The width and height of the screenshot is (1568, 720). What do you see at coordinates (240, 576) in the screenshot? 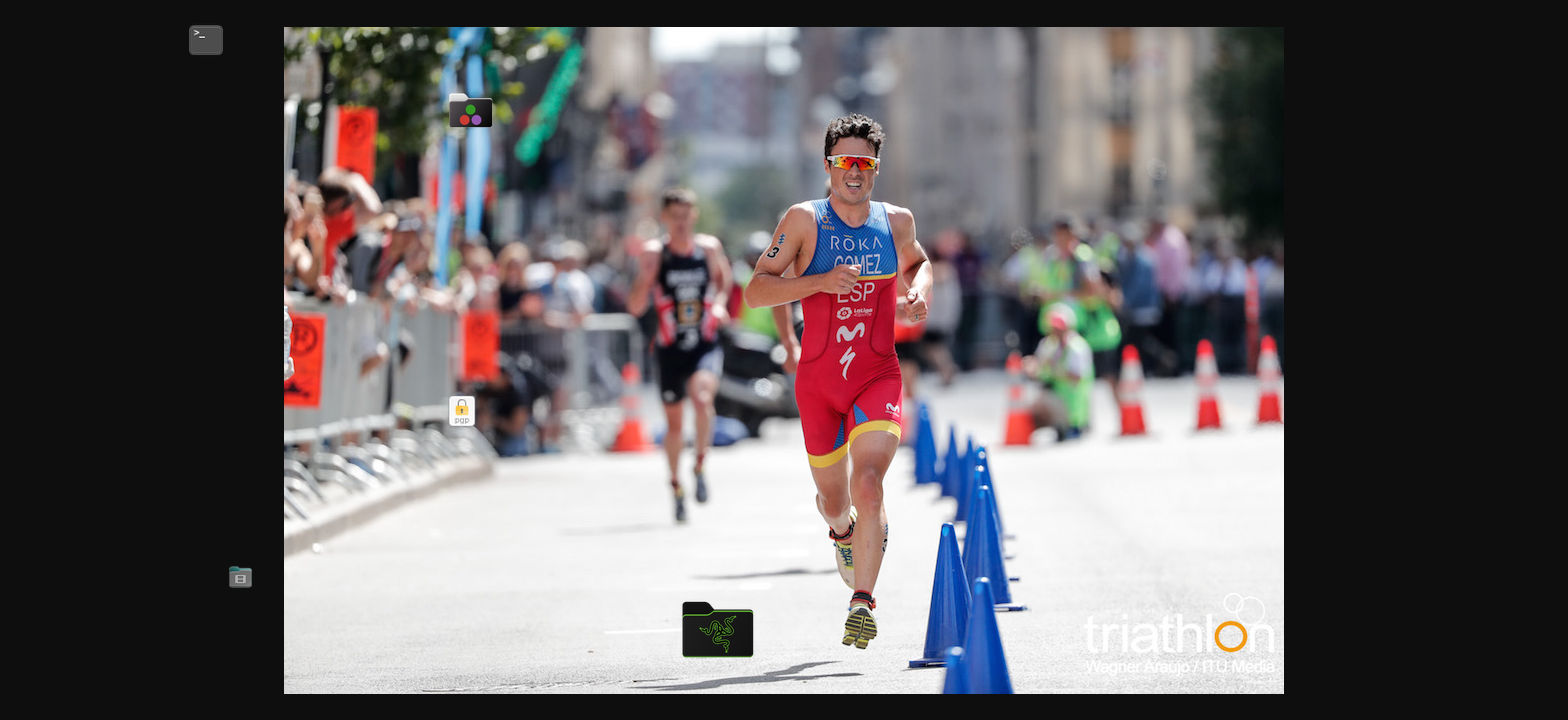
I see `open videos folder` at bounding box center [240, 576].